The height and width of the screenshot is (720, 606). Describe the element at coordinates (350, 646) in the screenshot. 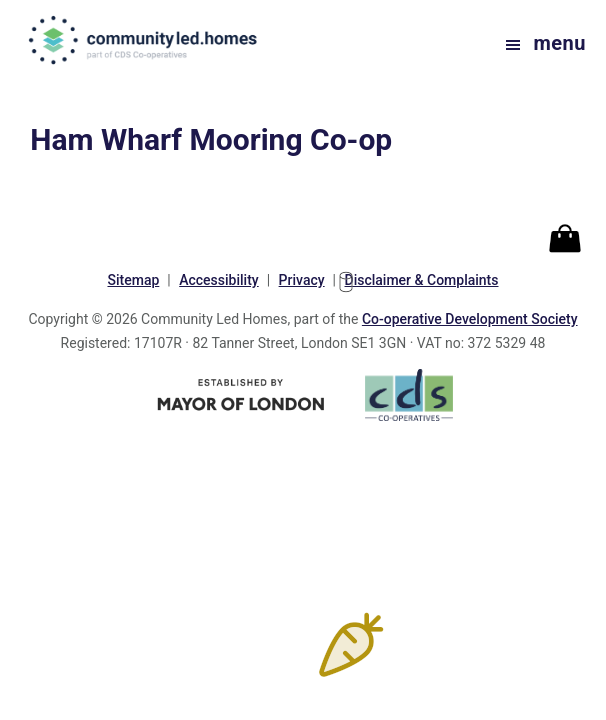

I see `browse vegetable or produce category` at that location.